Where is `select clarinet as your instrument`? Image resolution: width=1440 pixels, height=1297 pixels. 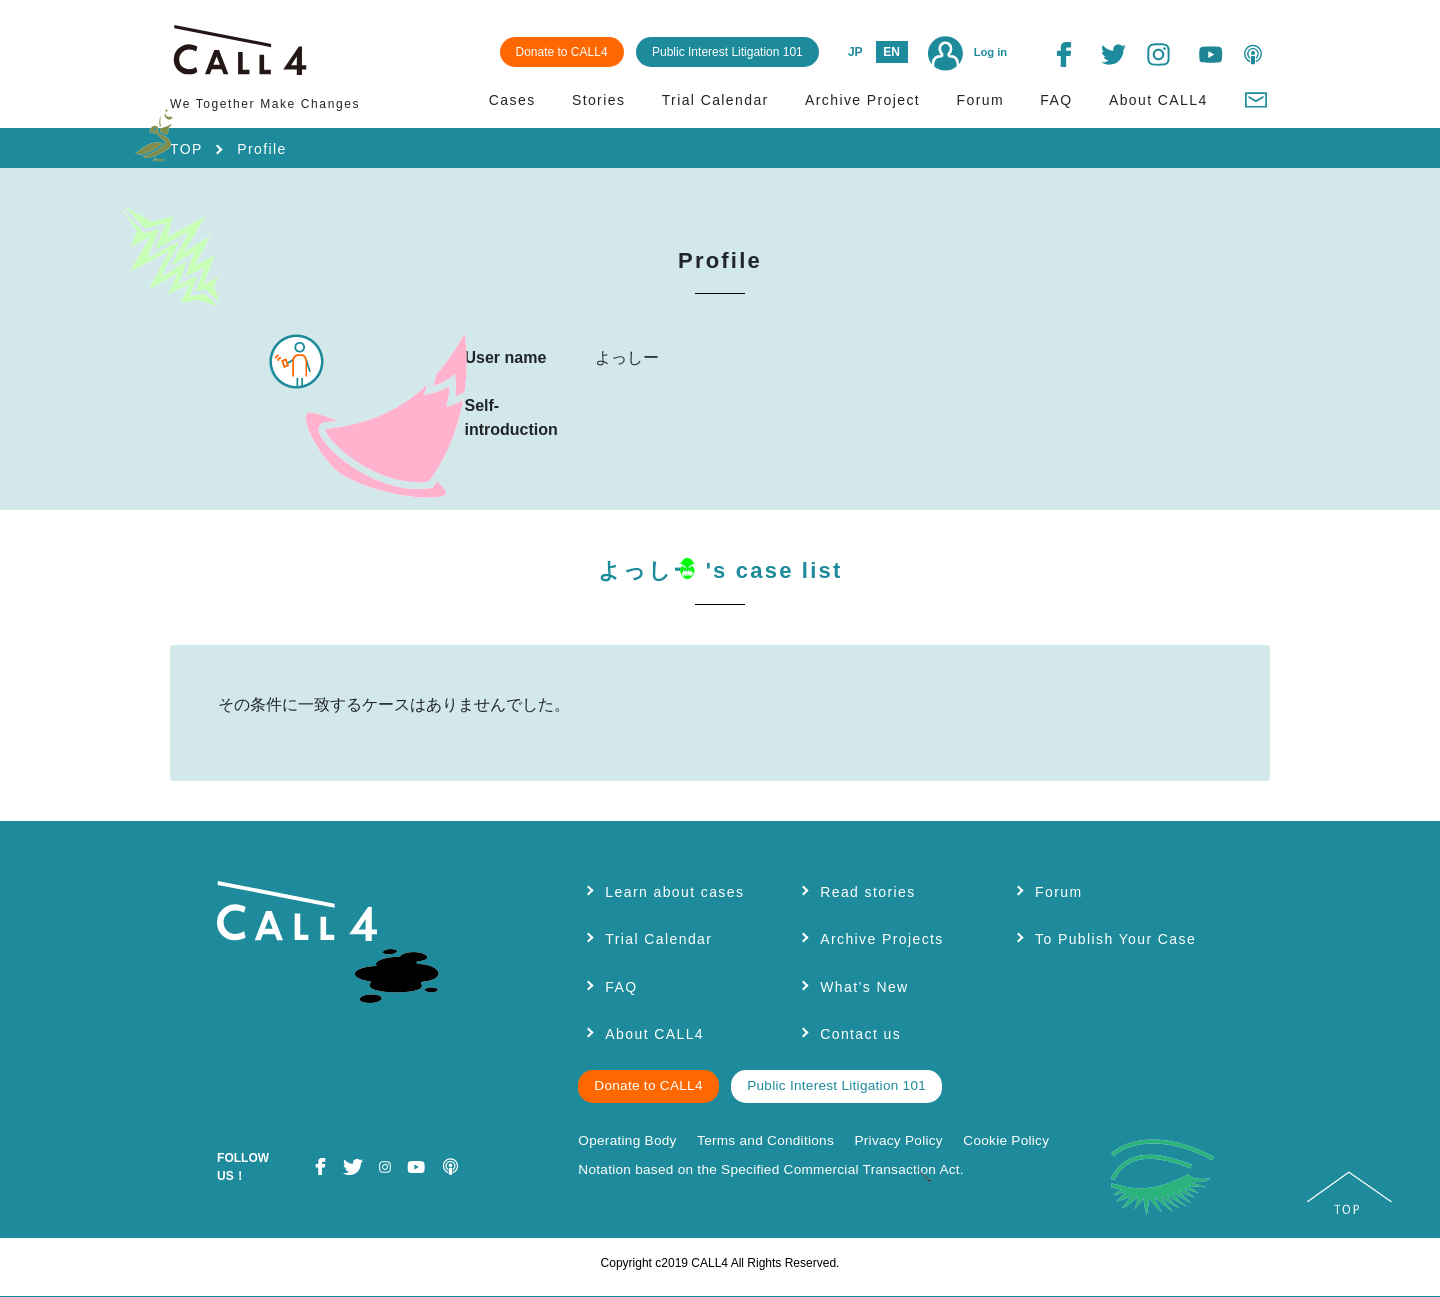 select clarinet as your instrument is located at coordinates (925, 1176).